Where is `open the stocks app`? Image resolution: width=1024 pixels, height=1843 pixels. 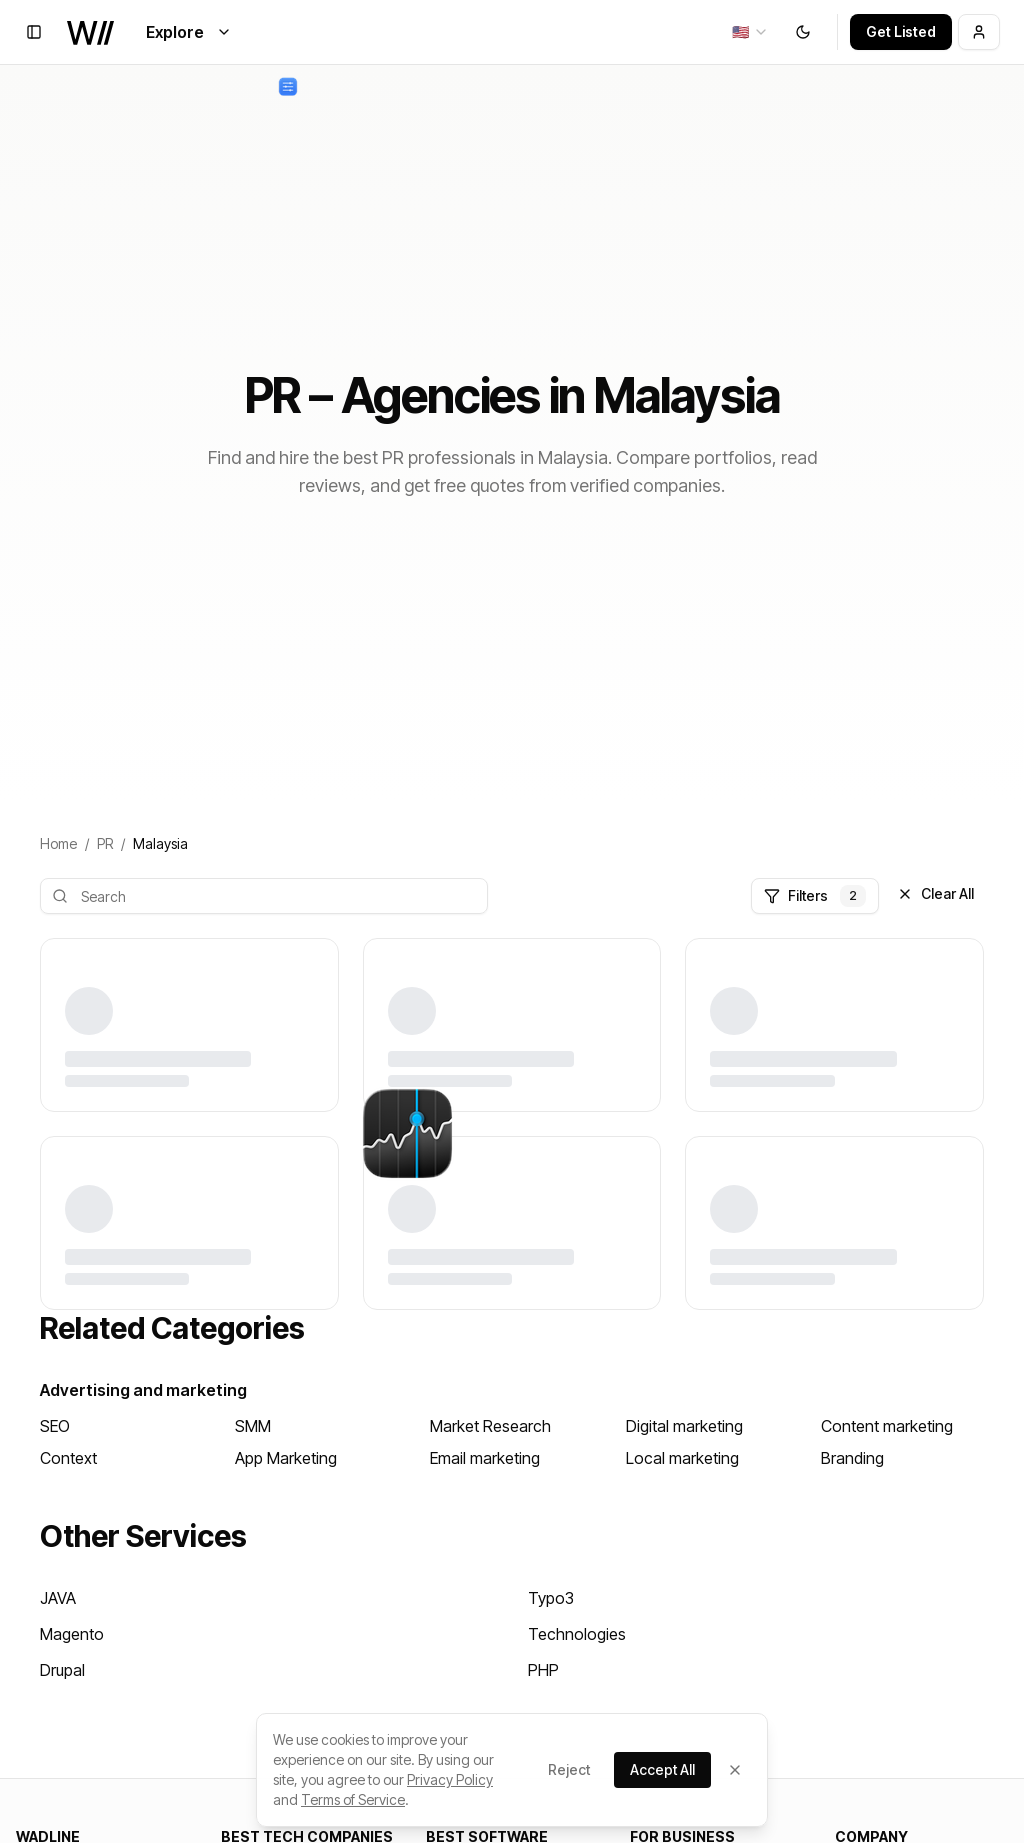 open the stocks app is located at coordinates (407, 1133).